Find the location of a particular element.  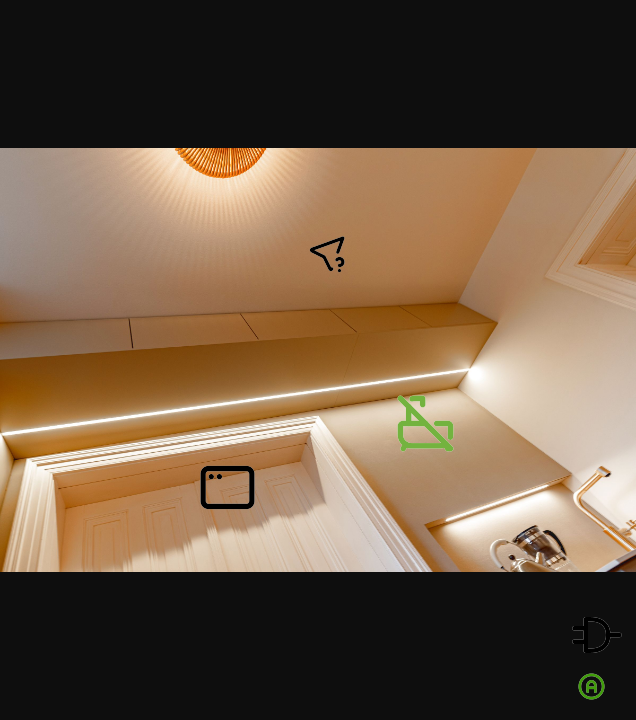

indicates bathtub or bath feature is unavailable is located at coordinates (425, 423).